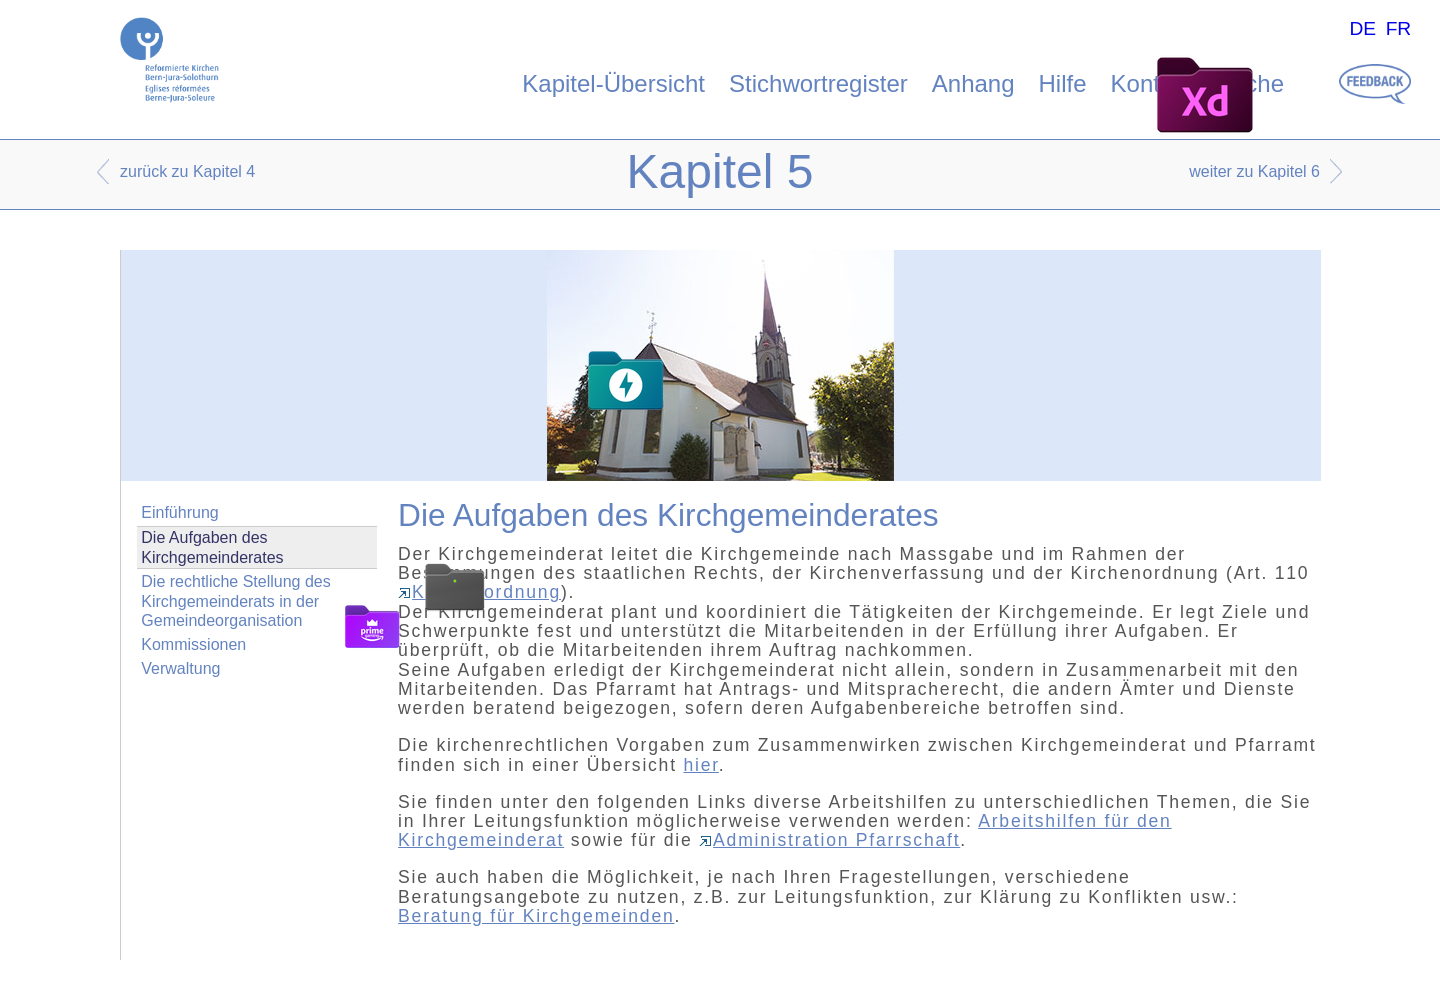 Image resolution: width=1440 pixels, height=992 pixels. I want to click on access network server files, so click(454, 588).